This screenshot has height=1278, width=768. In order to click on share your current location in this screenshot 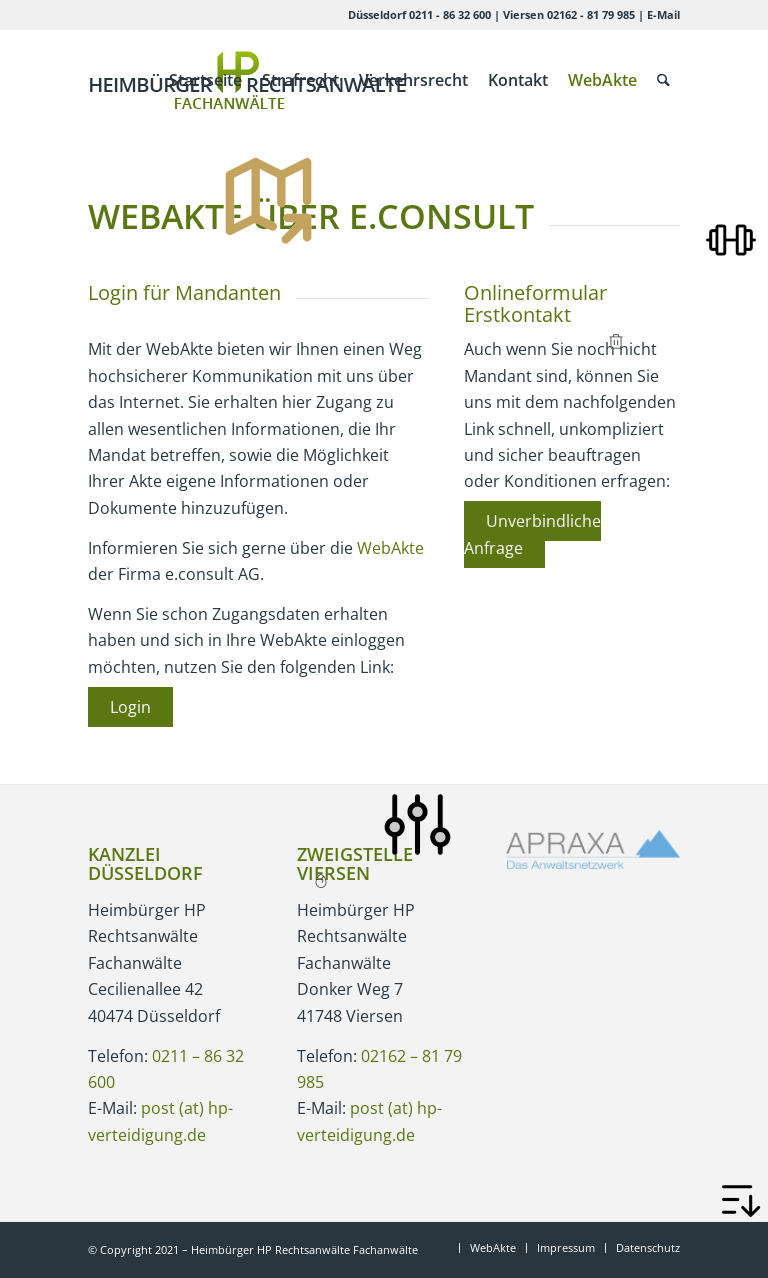, I will do `click(268, 196)`.